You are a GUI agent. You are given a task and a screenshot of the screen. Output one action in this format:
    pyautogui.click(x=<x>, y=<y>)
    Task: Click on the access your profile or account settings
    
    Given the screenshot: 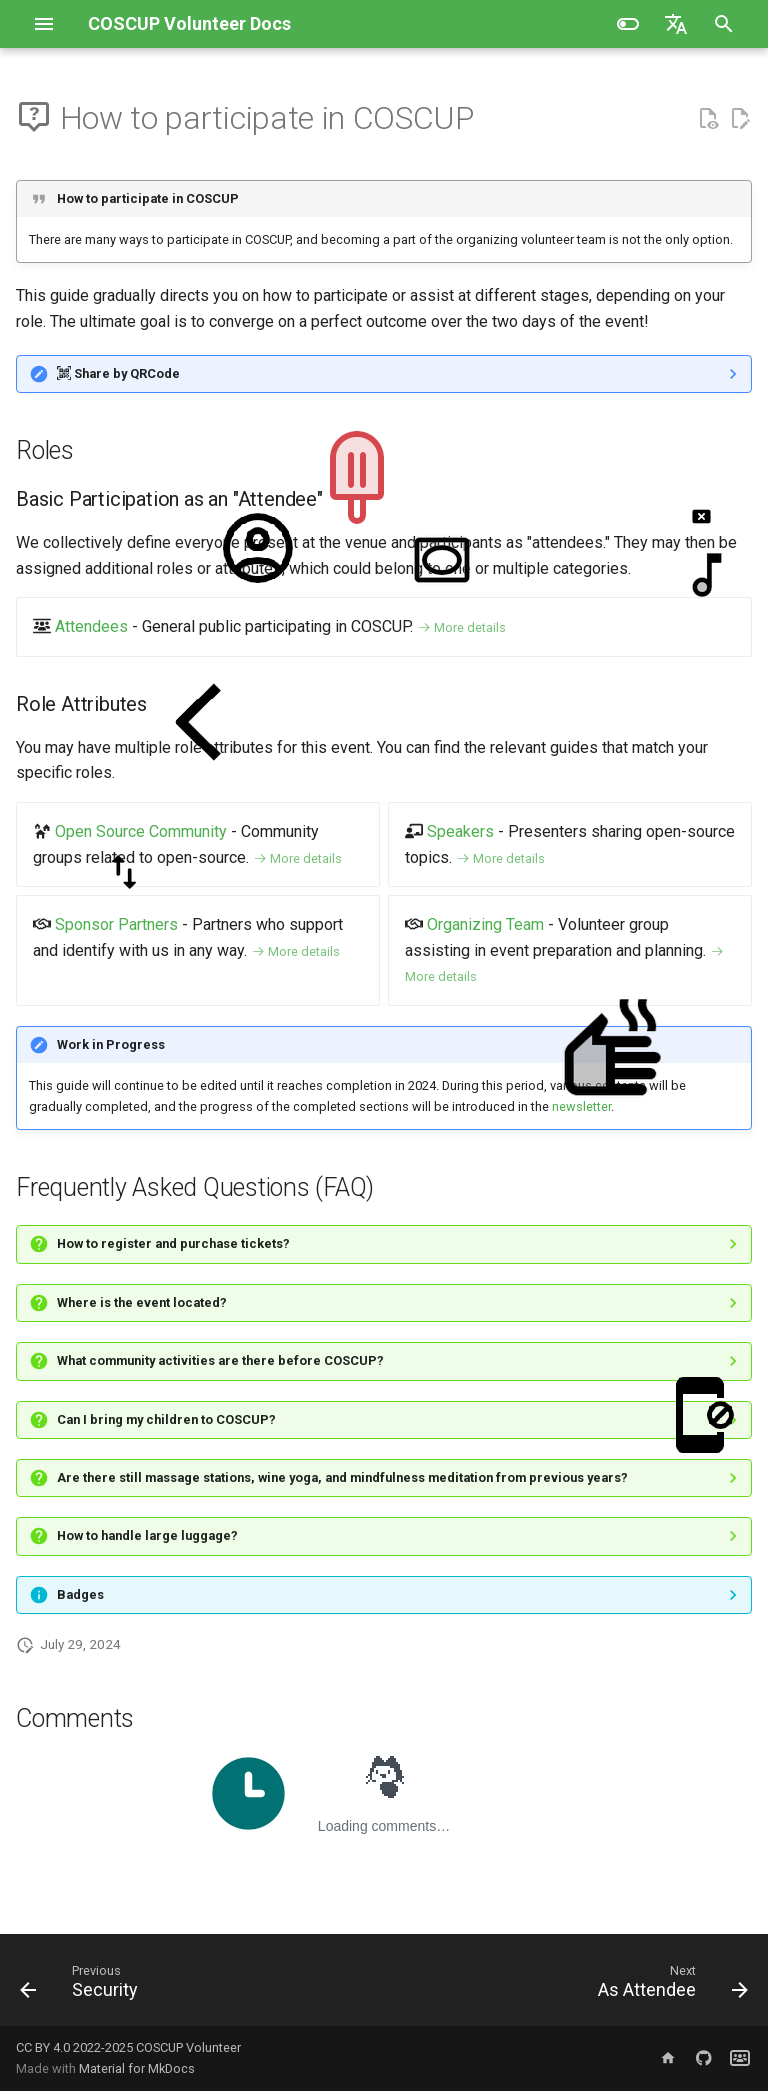 What is the action you would take?
    pyautogui.click(x=258, y=548)
    